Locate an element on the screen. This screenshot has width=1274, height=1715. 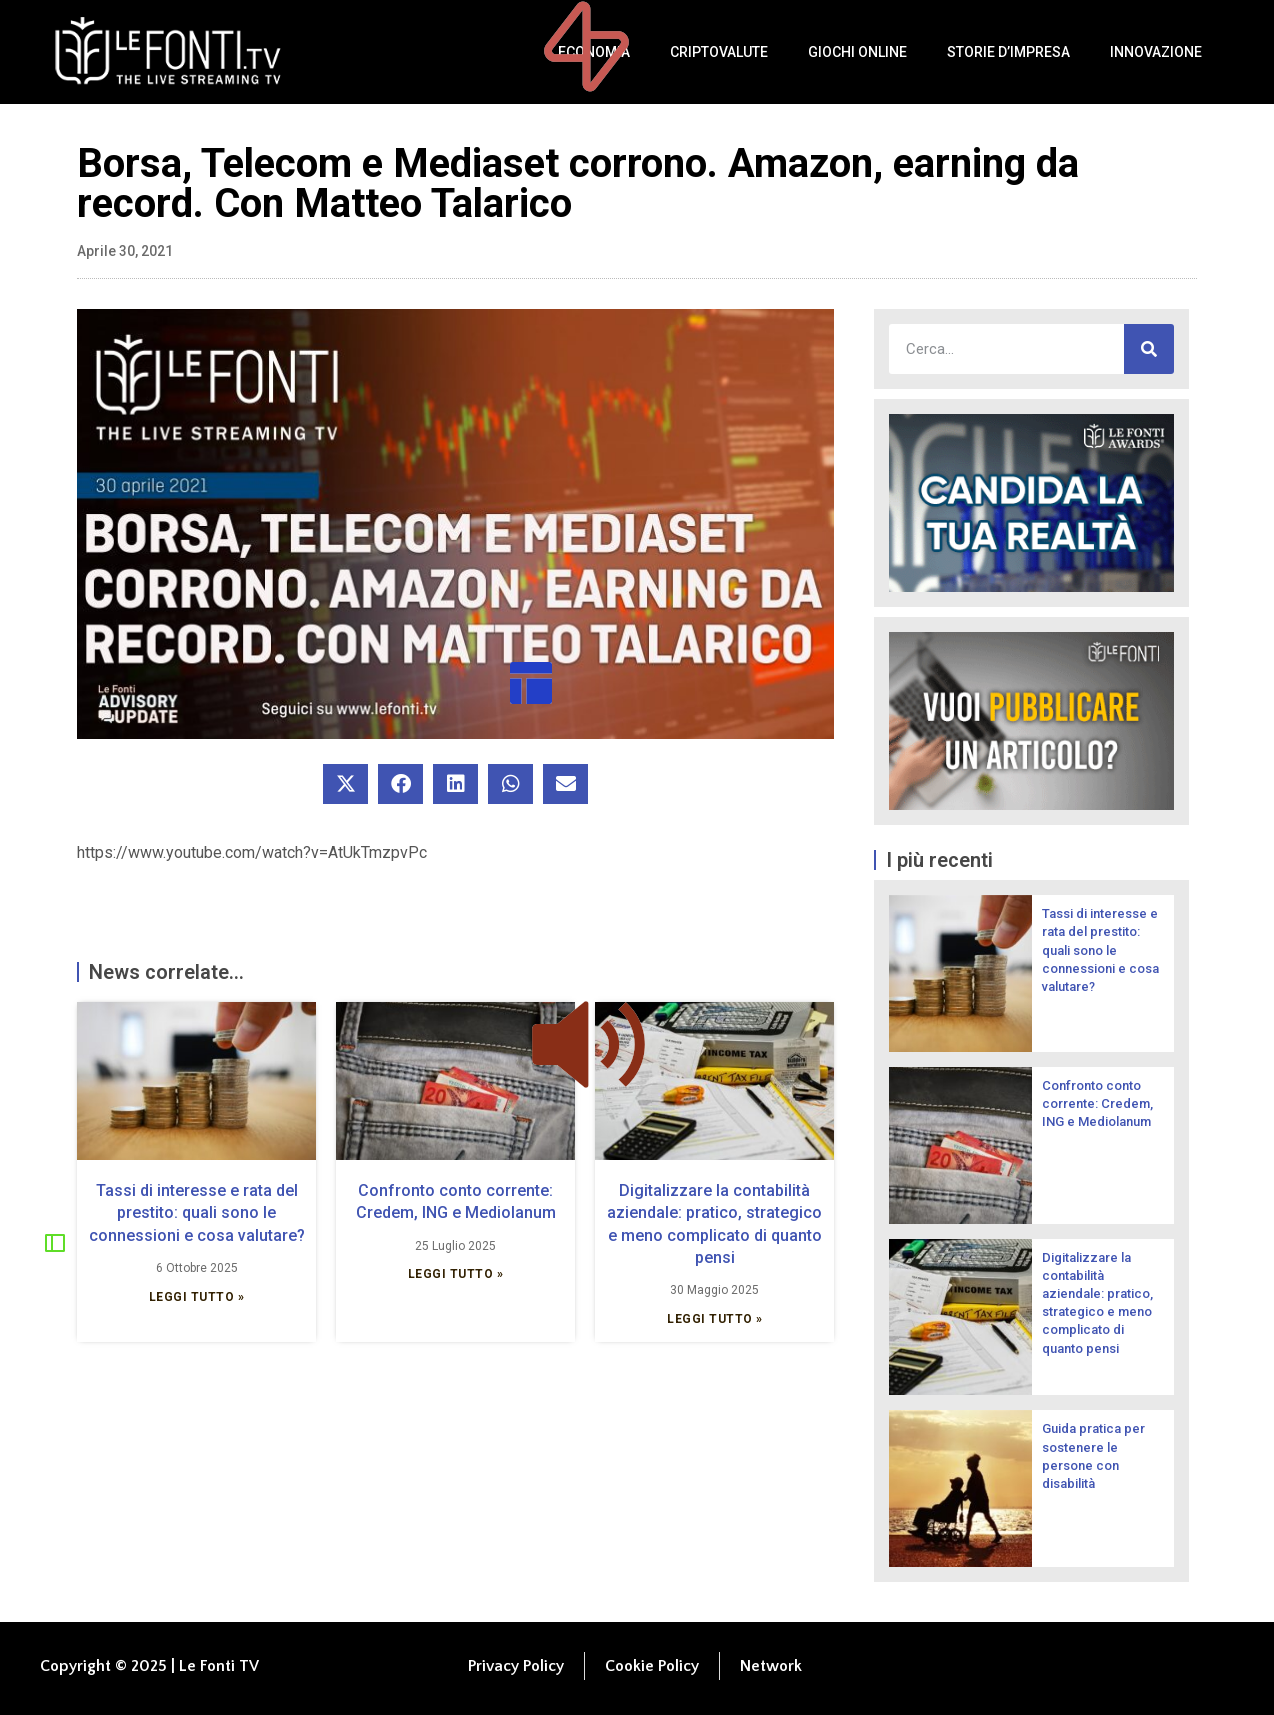
increase or adjust volume level is located at coordinates (588, 1044).